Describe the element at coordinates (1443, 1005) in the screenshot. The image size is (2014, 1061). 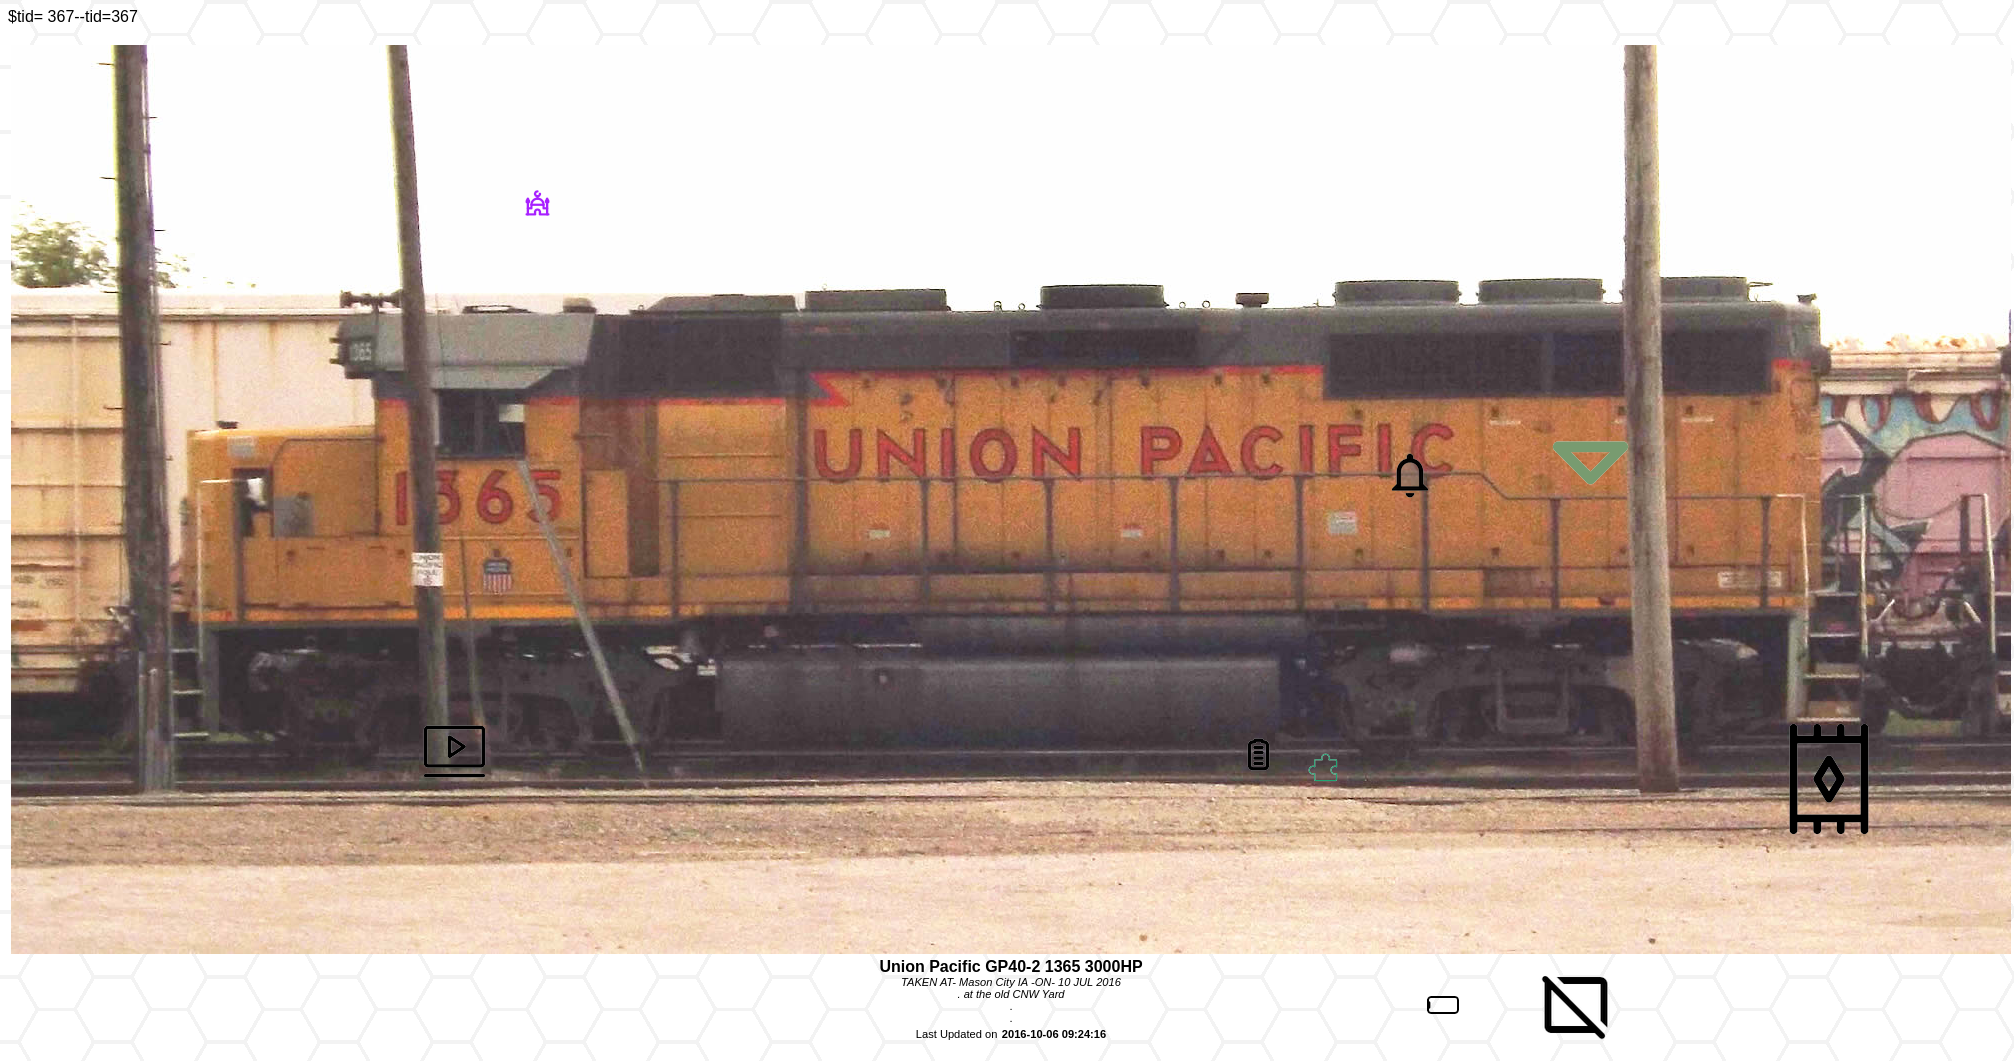
I see `rotate device to landscape mode` at that location.